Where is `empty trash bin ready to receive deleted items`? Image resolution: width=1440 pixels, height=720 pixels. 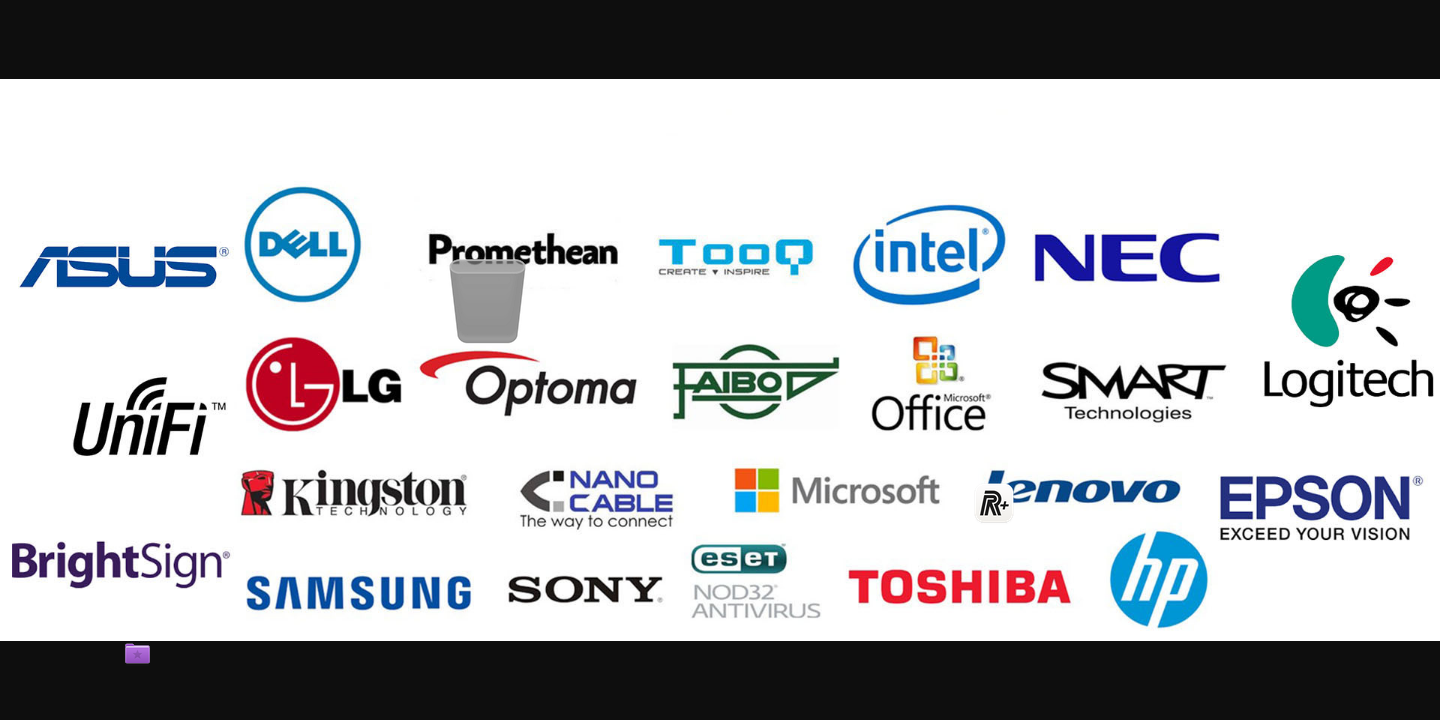 empty trash bin ready to receive deleted items is located at coordinates (487, 300).